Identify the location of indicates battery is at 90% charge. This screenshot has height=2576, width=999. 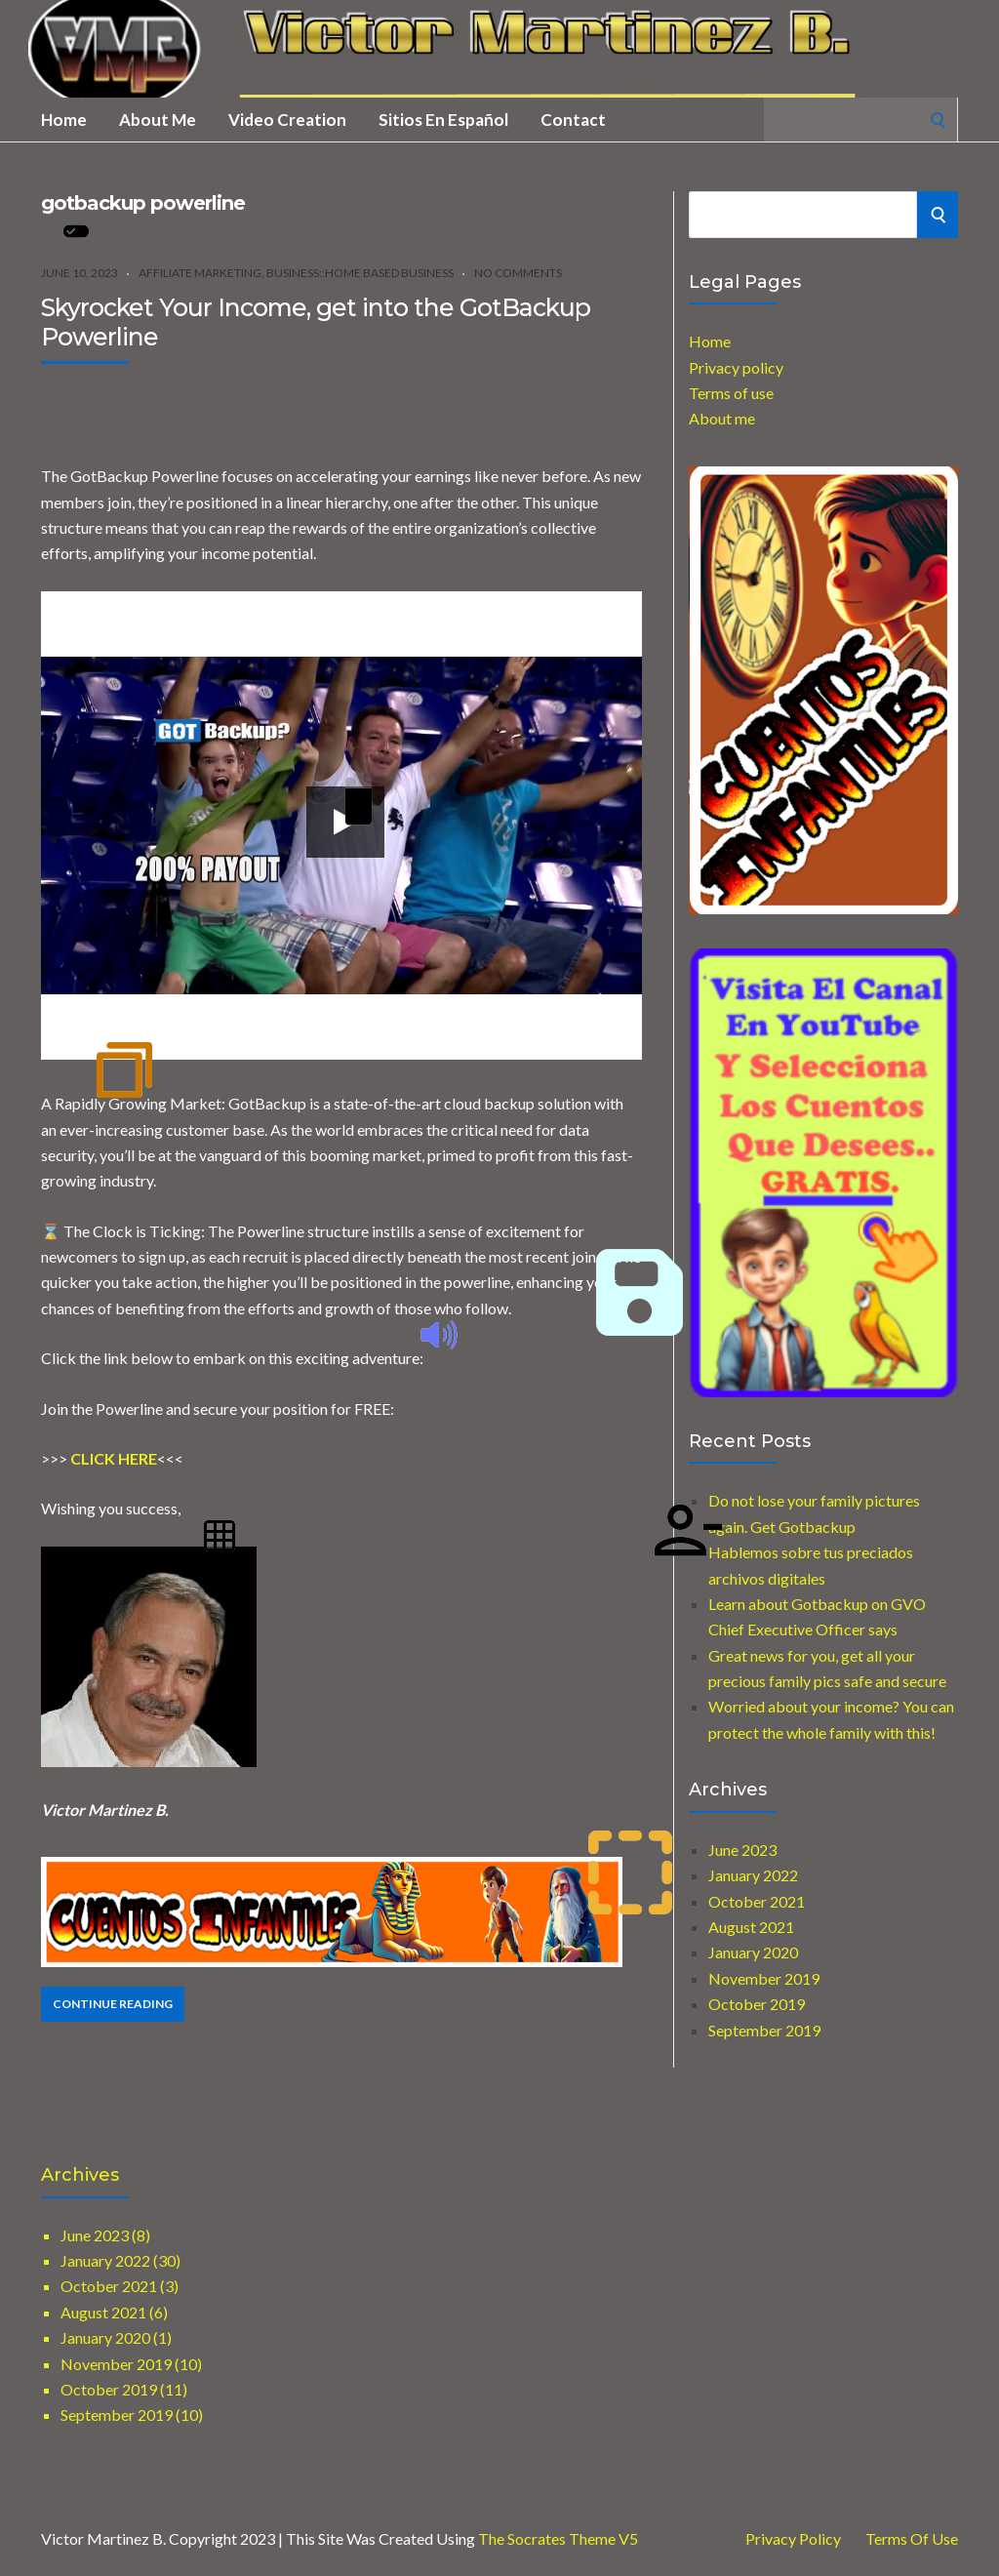
(358, 798).